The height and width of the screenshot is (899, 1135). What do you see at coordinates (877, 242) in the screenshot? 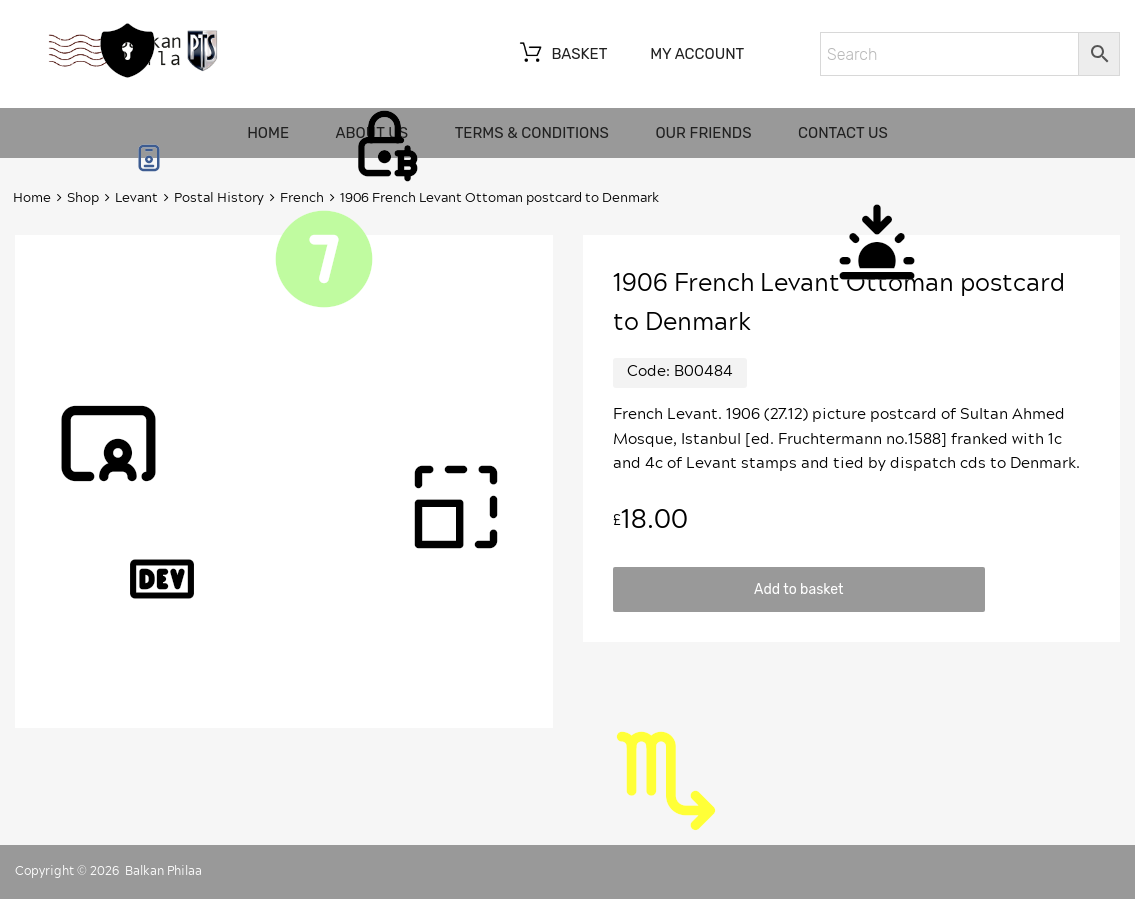
I see `indicates sunset or evening time` at bounding box center [877, 242].